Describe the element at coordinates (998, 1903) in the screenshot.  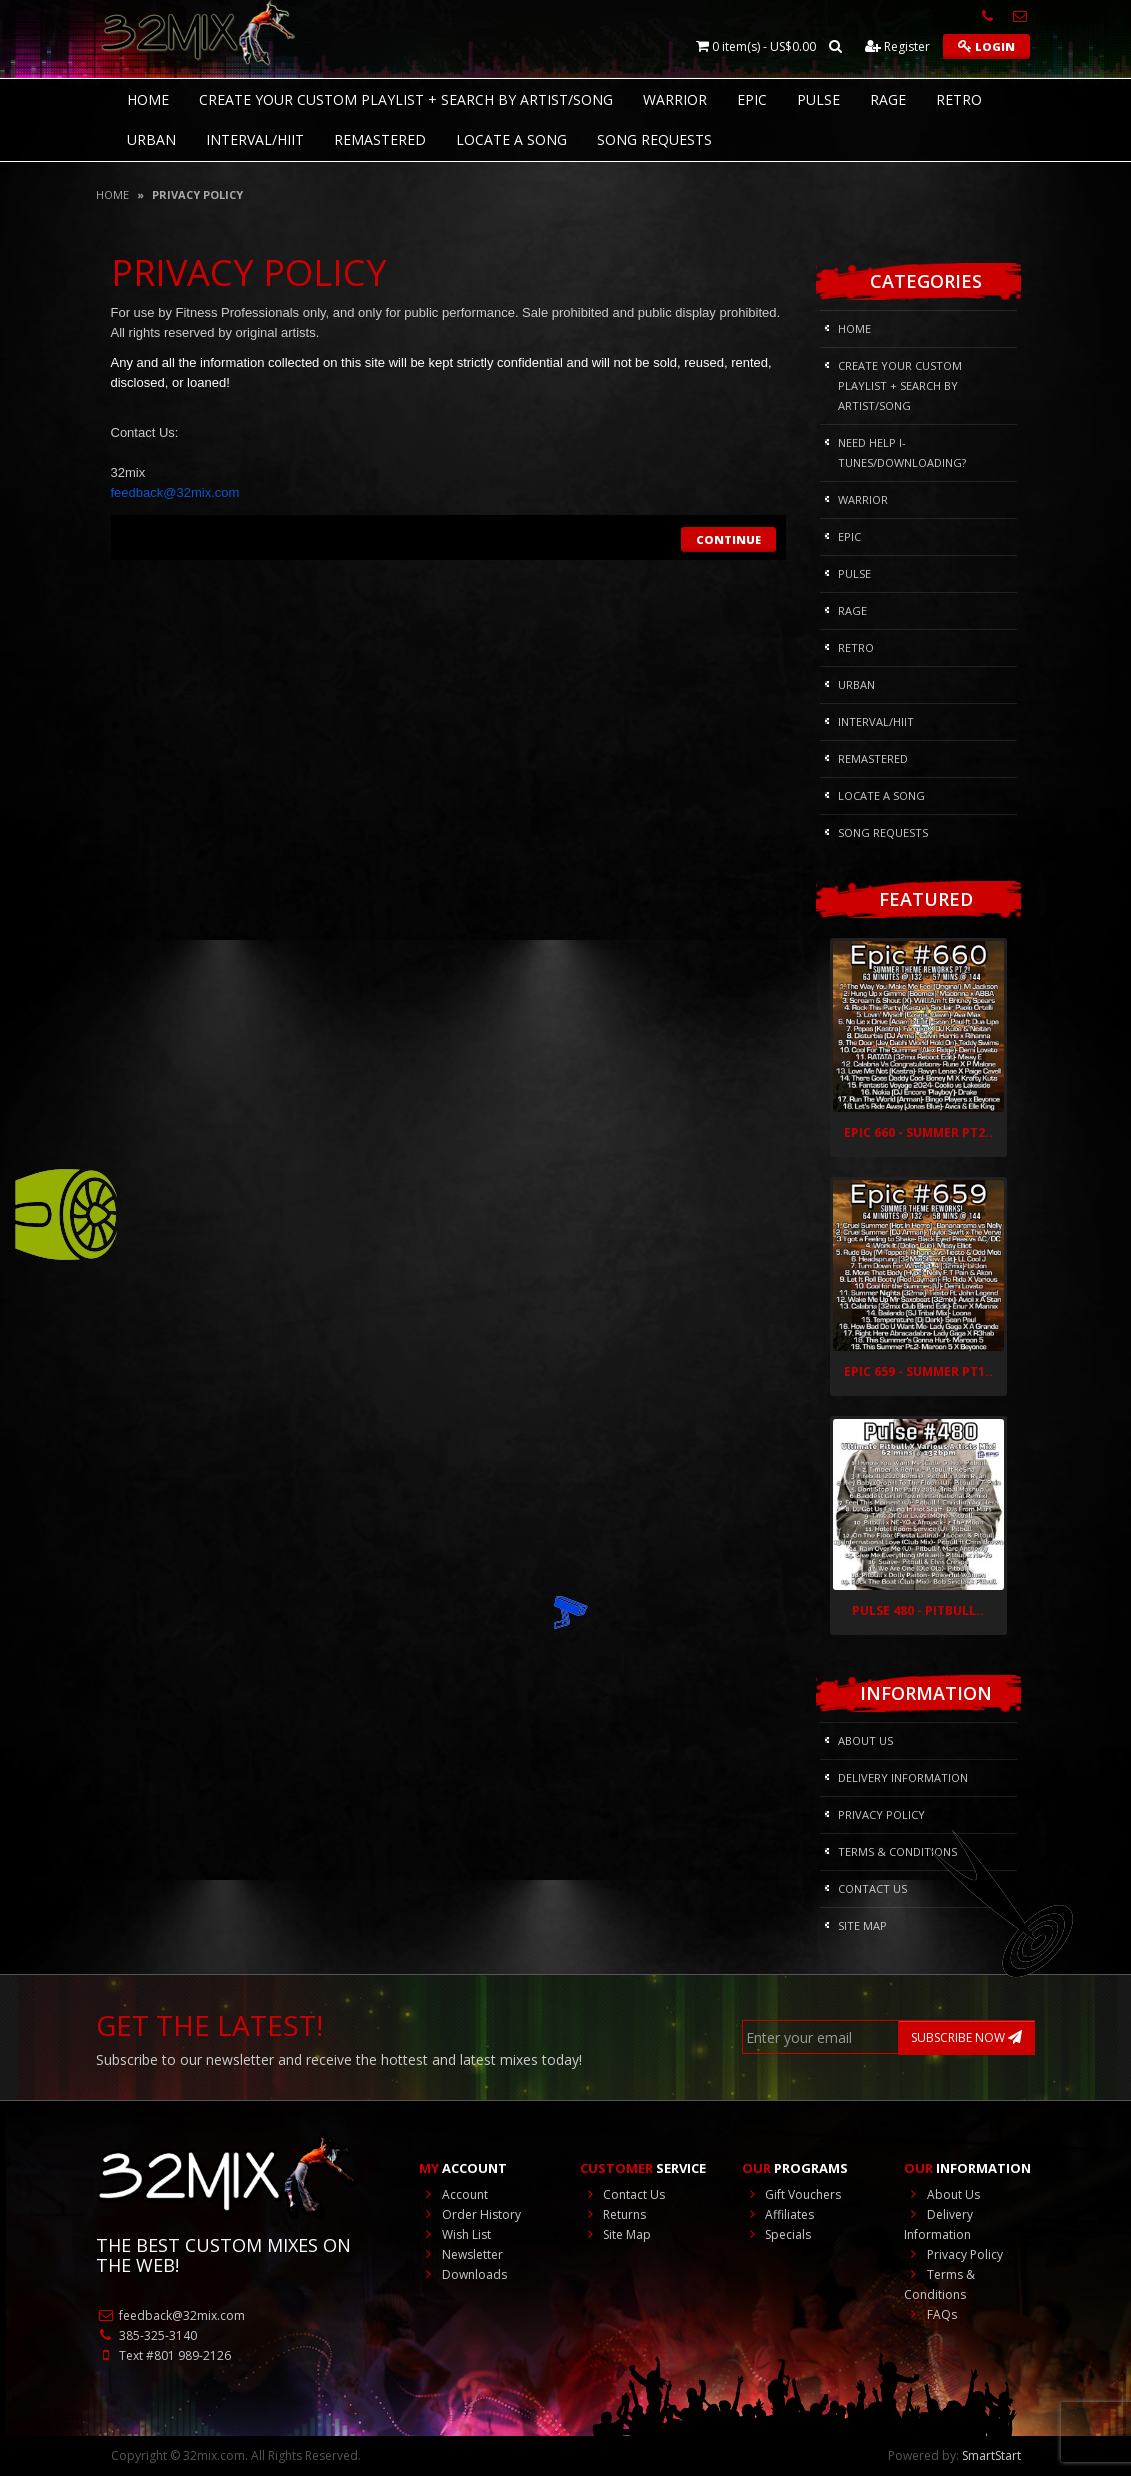
I see `indicates accurate shot or precision achieved` at that location.